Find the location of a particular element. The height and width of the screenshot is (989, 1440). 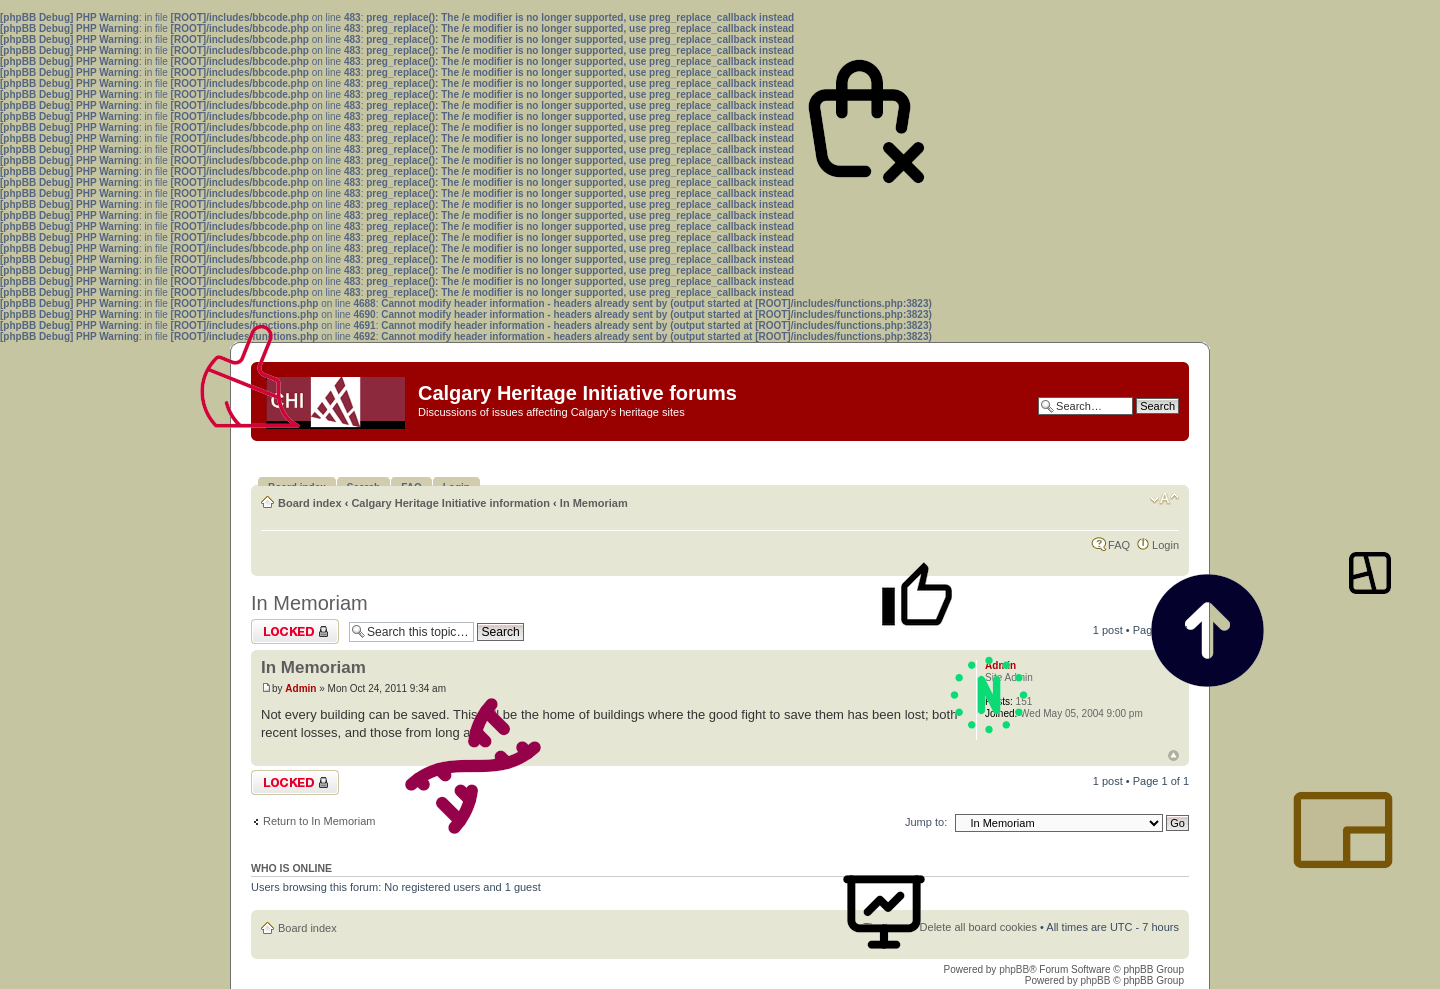

clear or clean up data is located at coordinates (248, 380).